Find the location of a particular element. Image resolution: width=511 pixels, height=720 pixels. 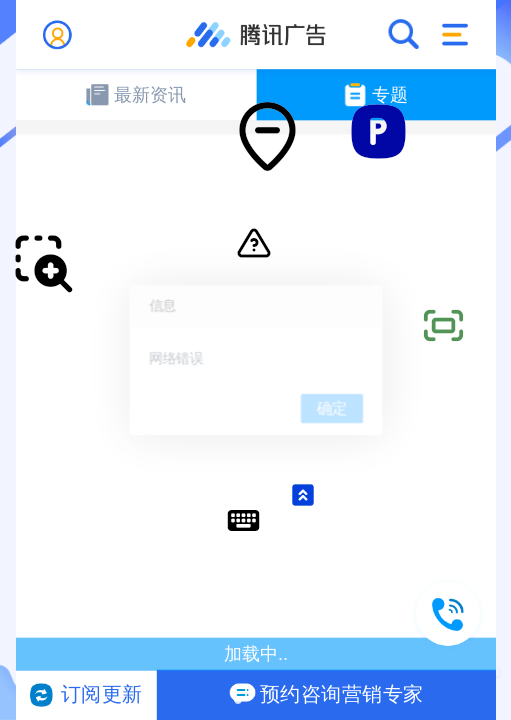

access help or support for a warning condition is located at coordinates (254, 244).